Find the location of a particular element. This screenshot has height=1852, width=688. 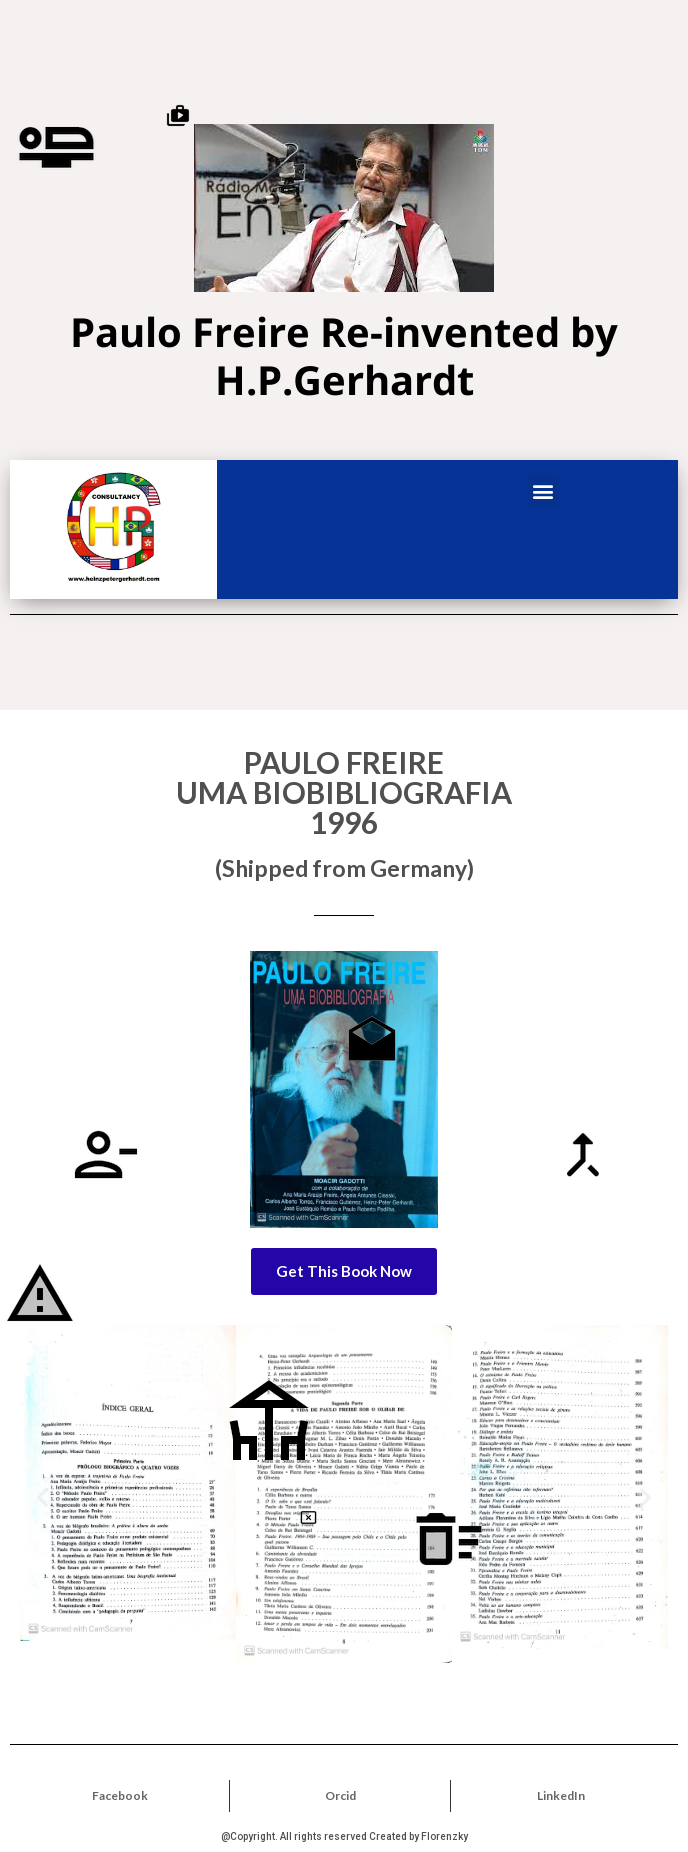

view drafts folder is located at coordinates (372, 1042).